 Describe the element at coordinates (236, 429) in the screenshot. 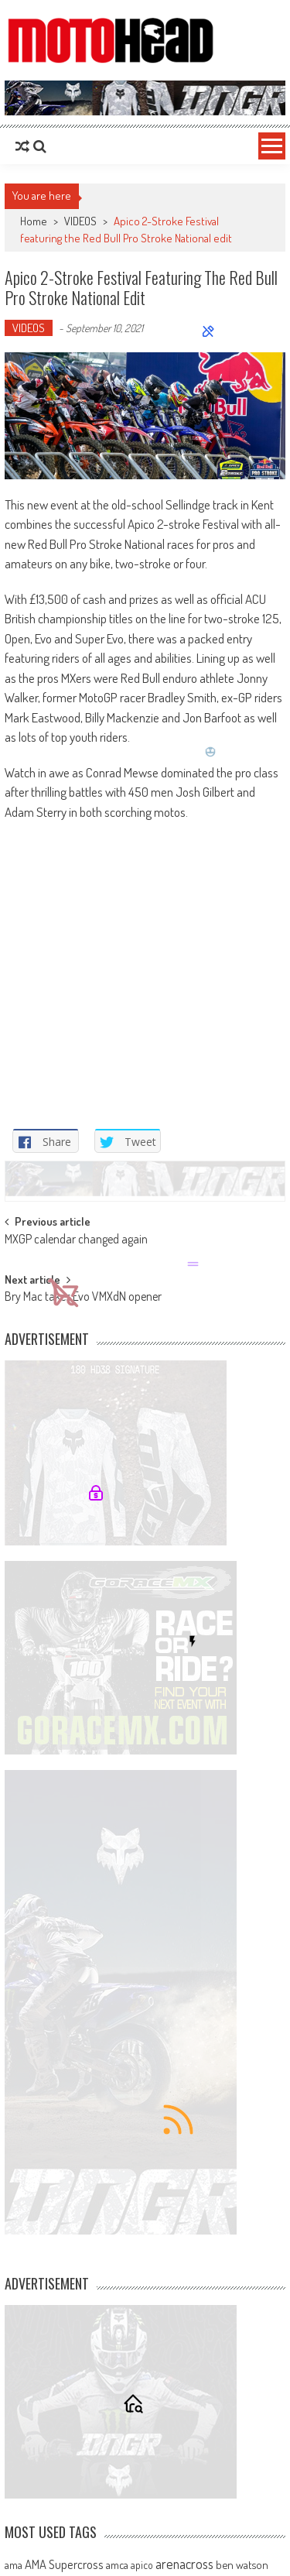

I see `cursor help or pointer assistance` at that location.